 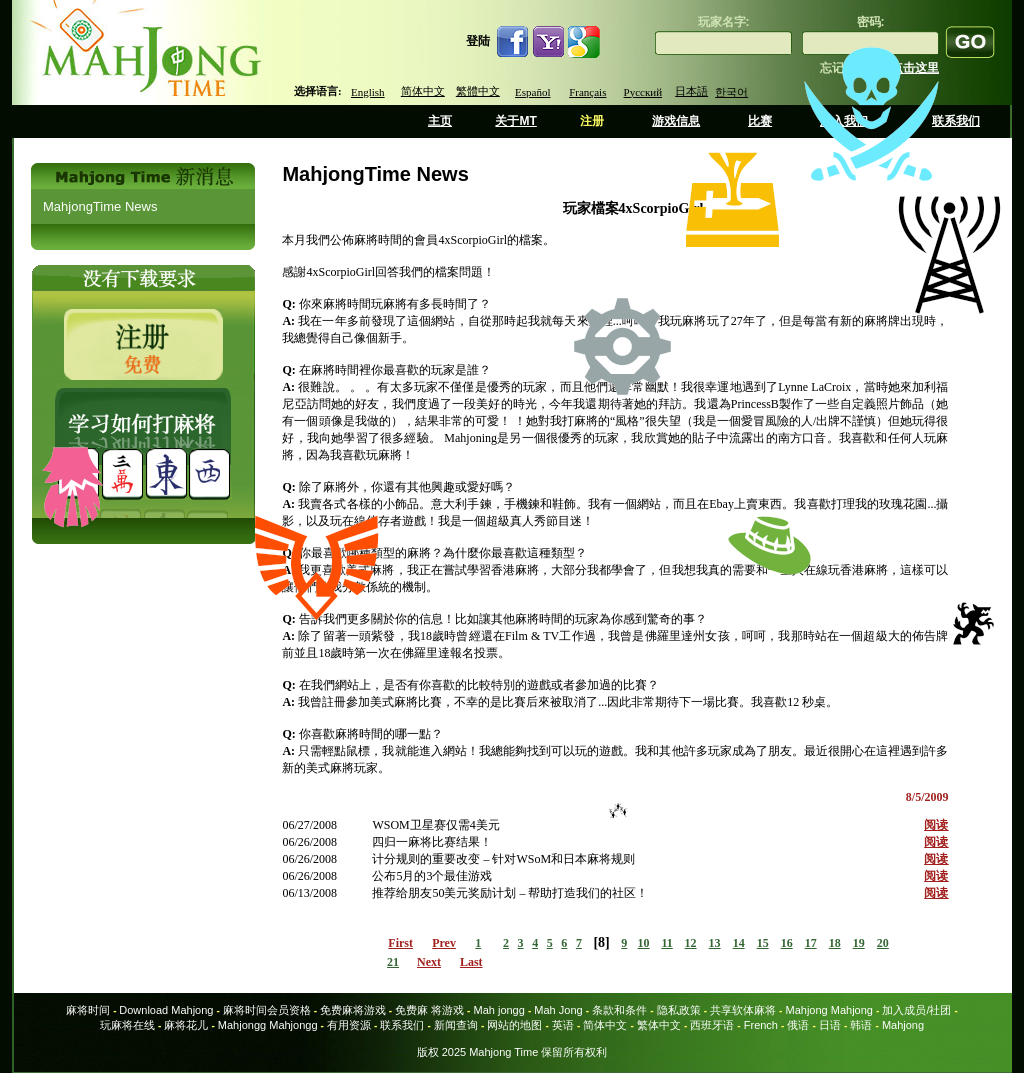 What do you see at coordinates (316, 559) in the screenshot?
I see `guild or faction emblem in a game interface` at bounding box center [316, 559].